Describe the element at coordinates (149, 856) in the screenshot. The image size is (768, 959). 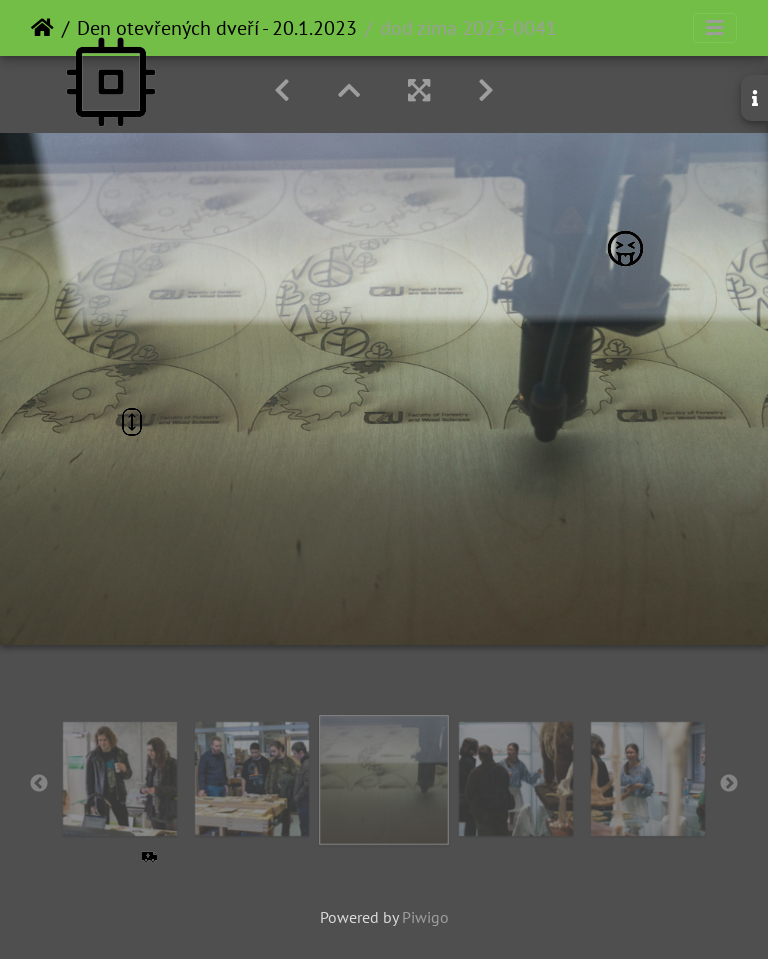
I see `request emergency medical services` at that location.